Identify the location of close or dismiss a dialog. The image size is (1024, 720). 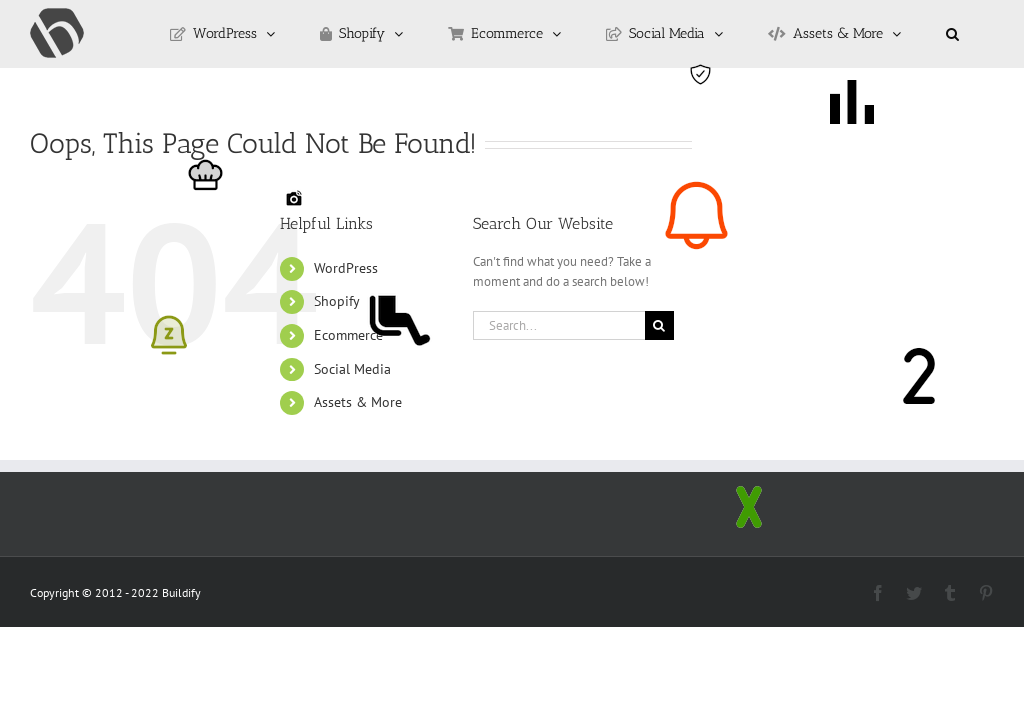
(749, 507).